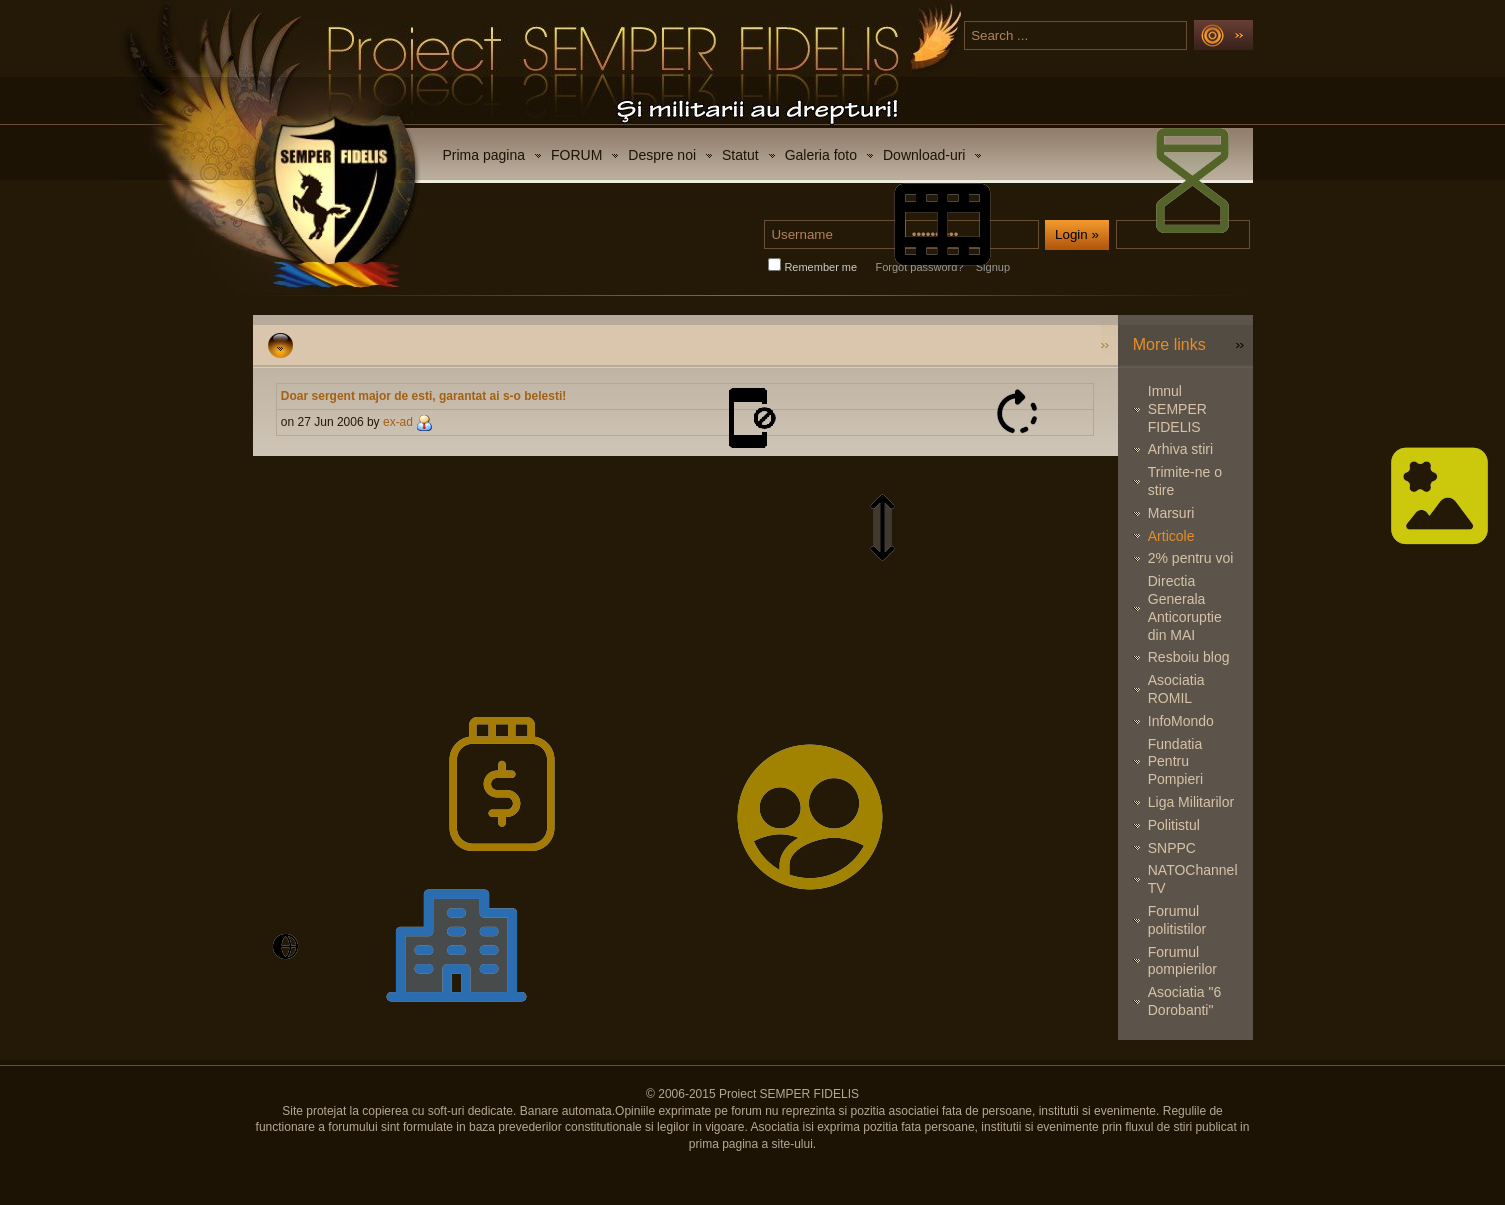 The image size is (1505, 1205). Describe the element at coordinates (810, 817) in the screenshot. I see `view group or team members` at that location.